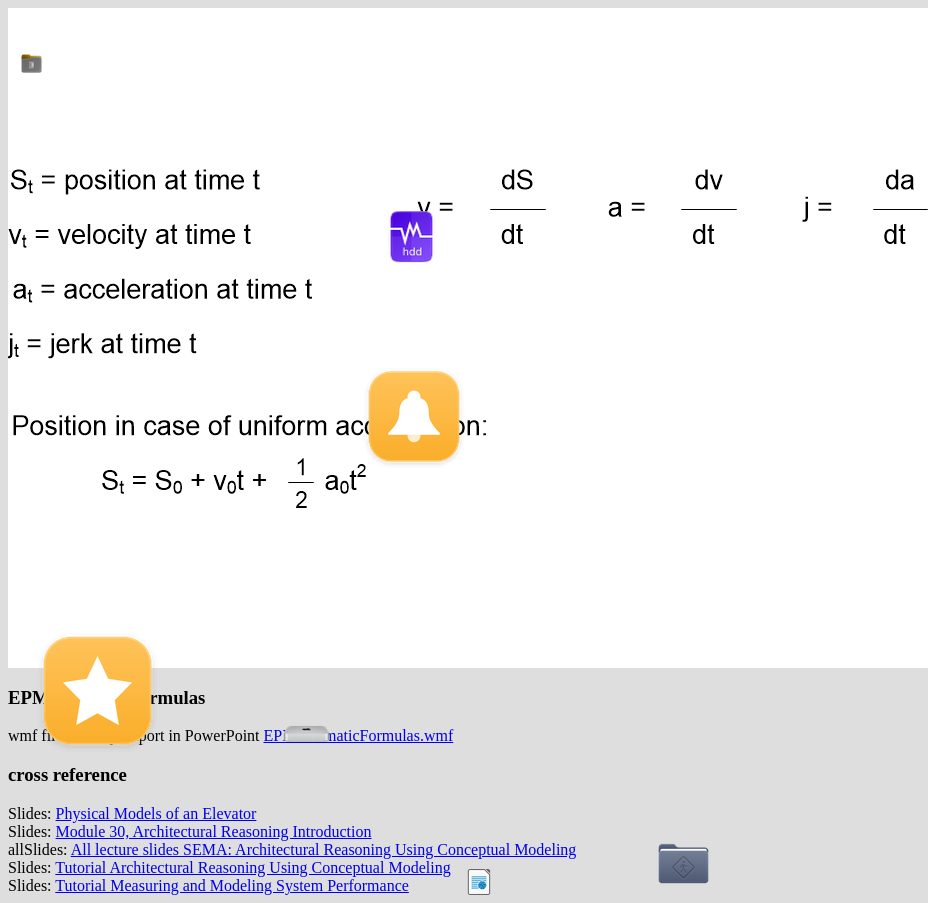  I want to click on access public or shared files folder, so click(683, 863).